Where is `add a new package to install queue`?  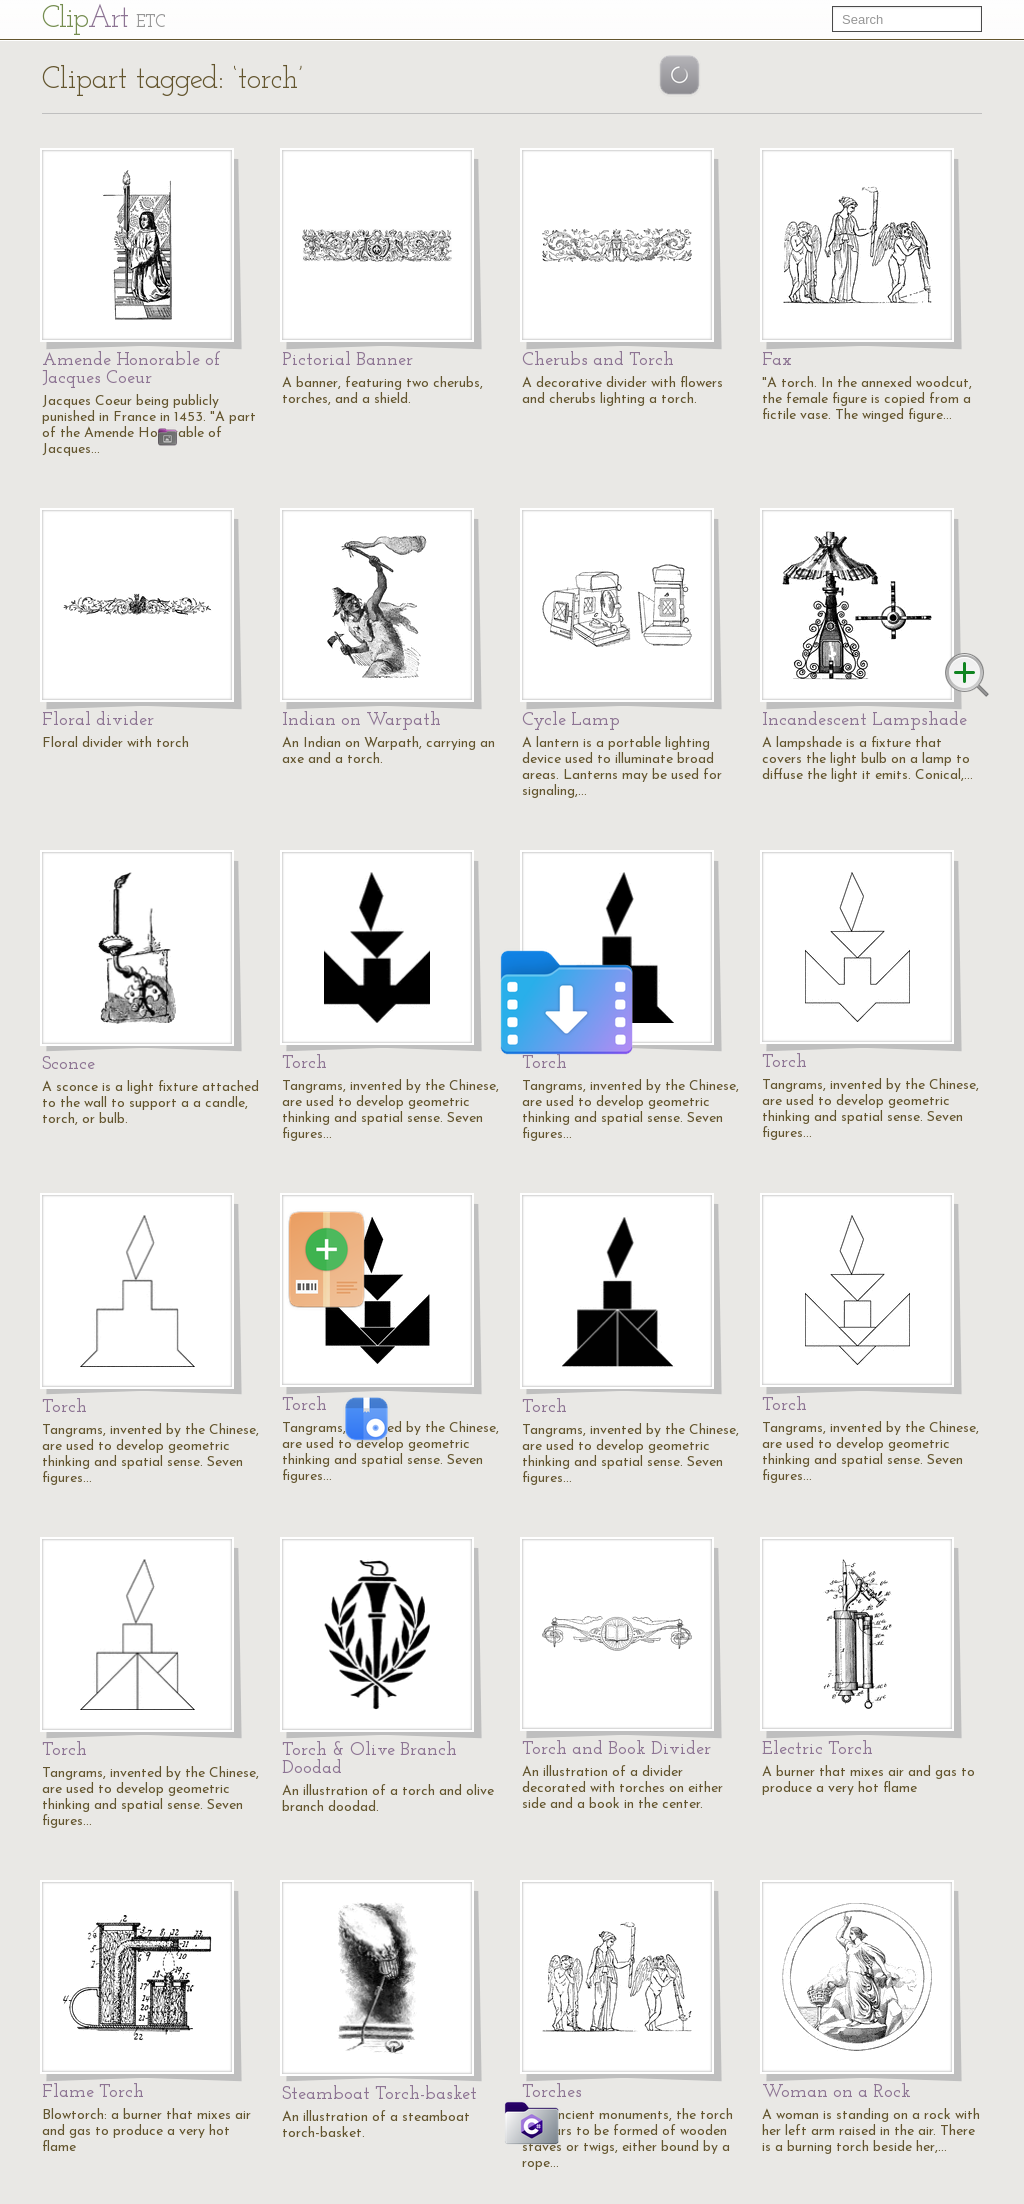
add a new package to install queue is located at coordinates (326, 1259).